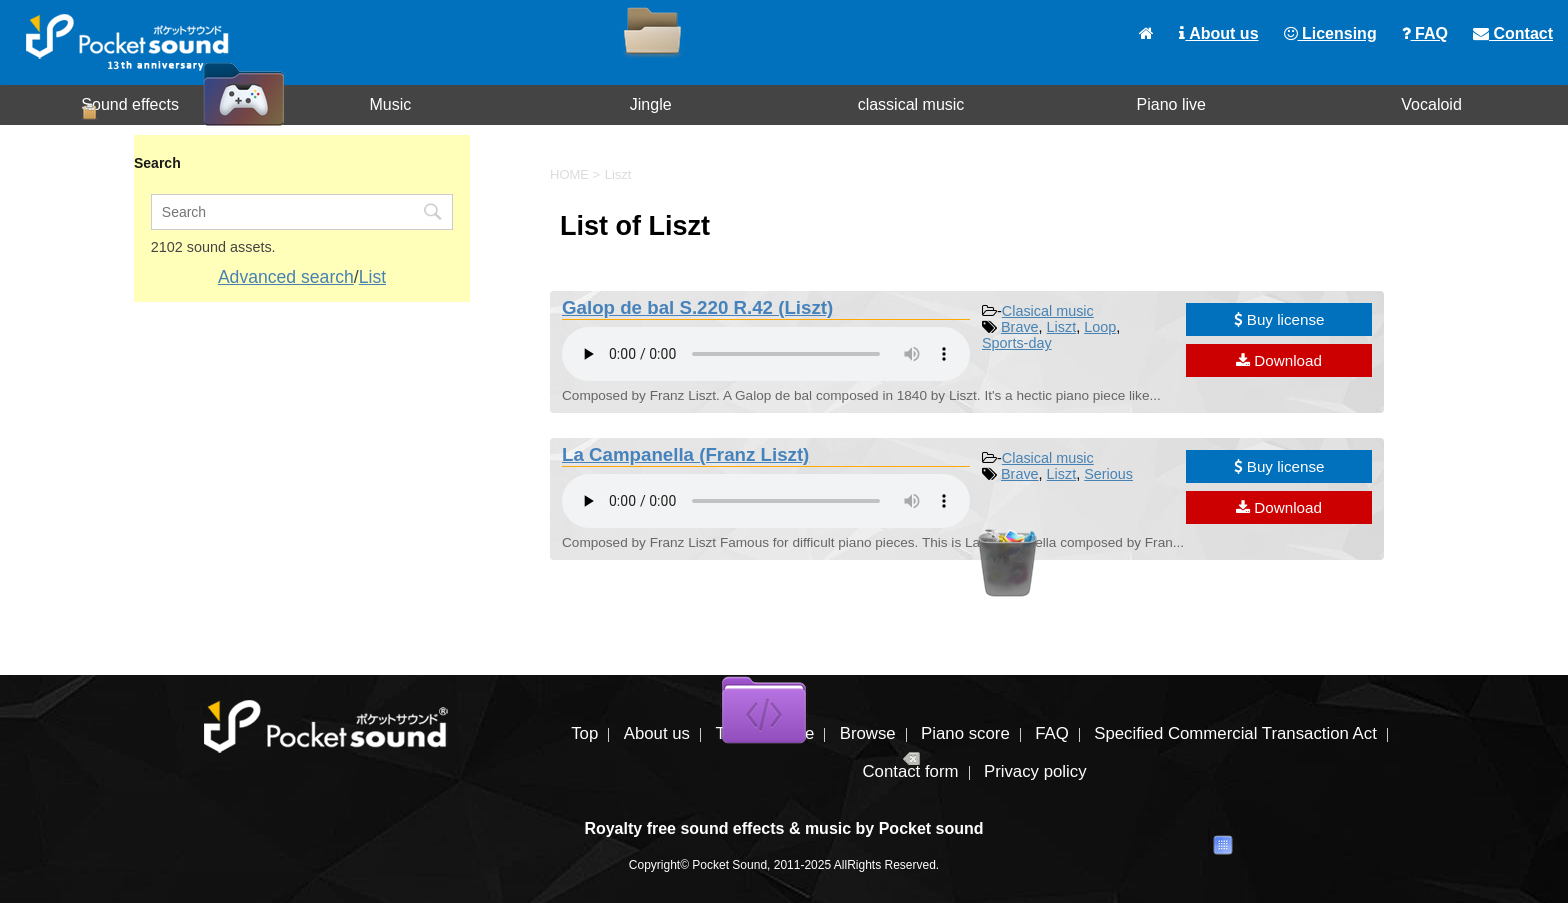  What do you see at coordinates (910, 758) in the screenshot?
I see `clear or delete entered text` at bounding box center [910, 758].